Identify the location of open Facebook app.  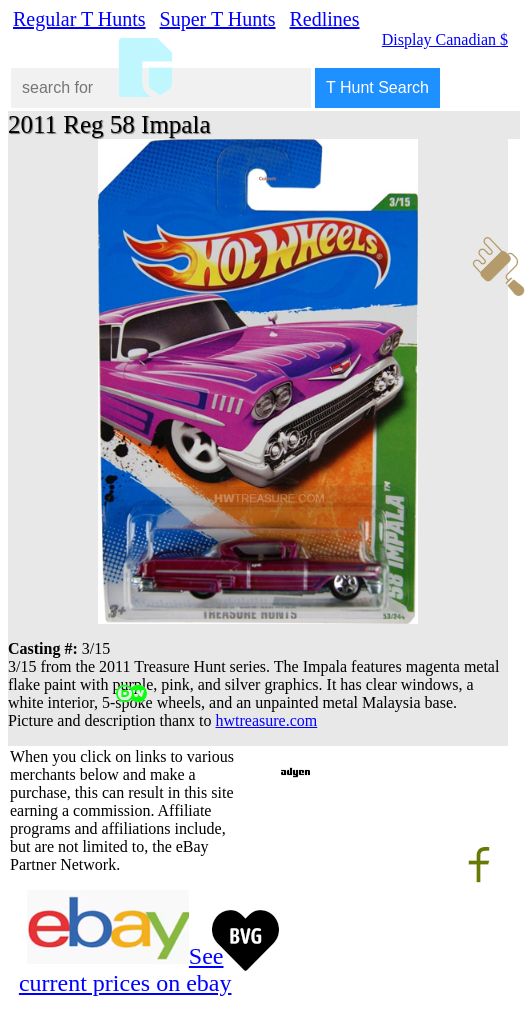
(478, 866).